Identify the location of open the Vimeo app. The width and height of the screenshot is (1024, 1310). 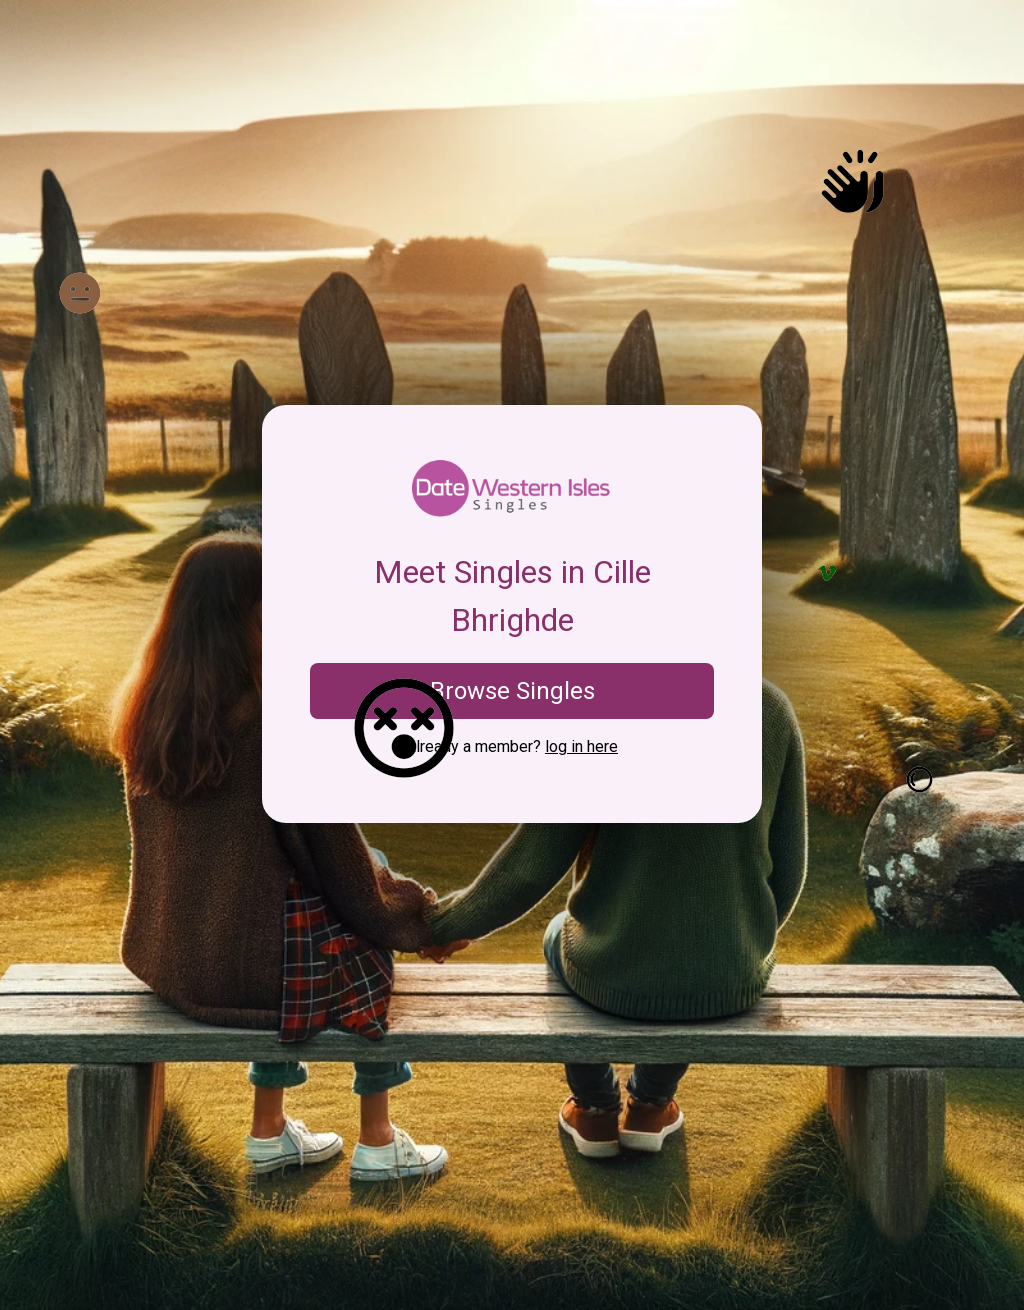
(827, 573).